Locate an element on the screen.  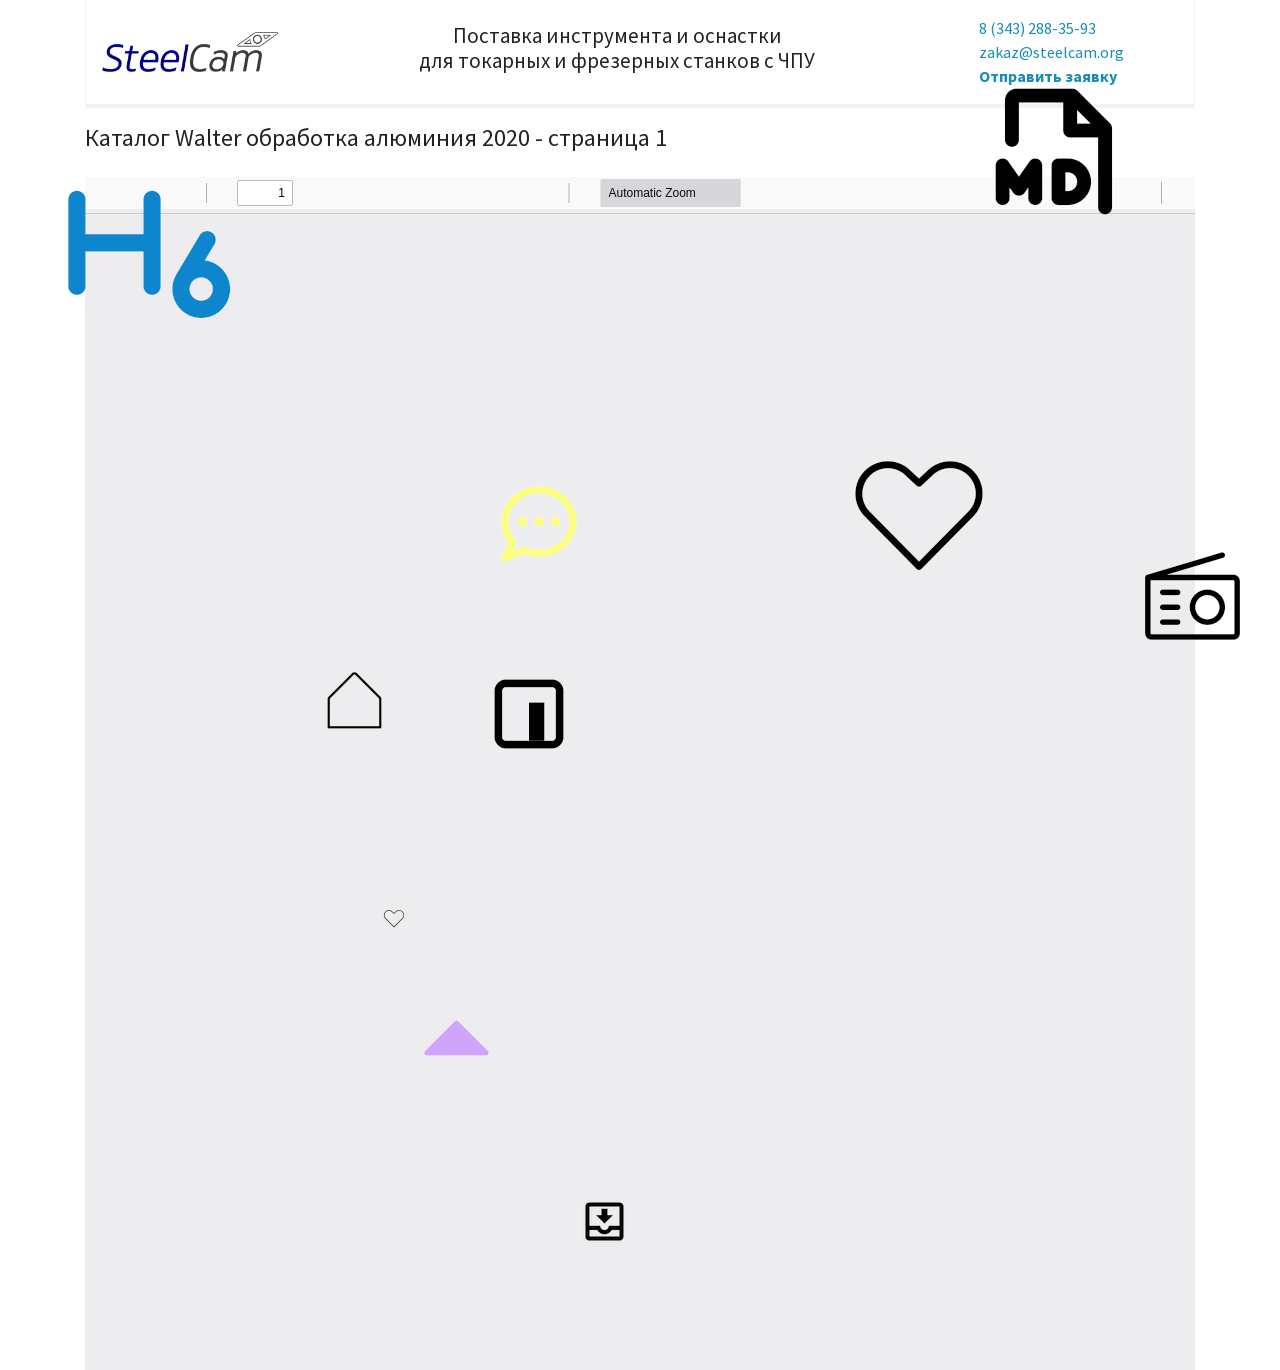
move message to inbox is located at coordinates (604, 1221).